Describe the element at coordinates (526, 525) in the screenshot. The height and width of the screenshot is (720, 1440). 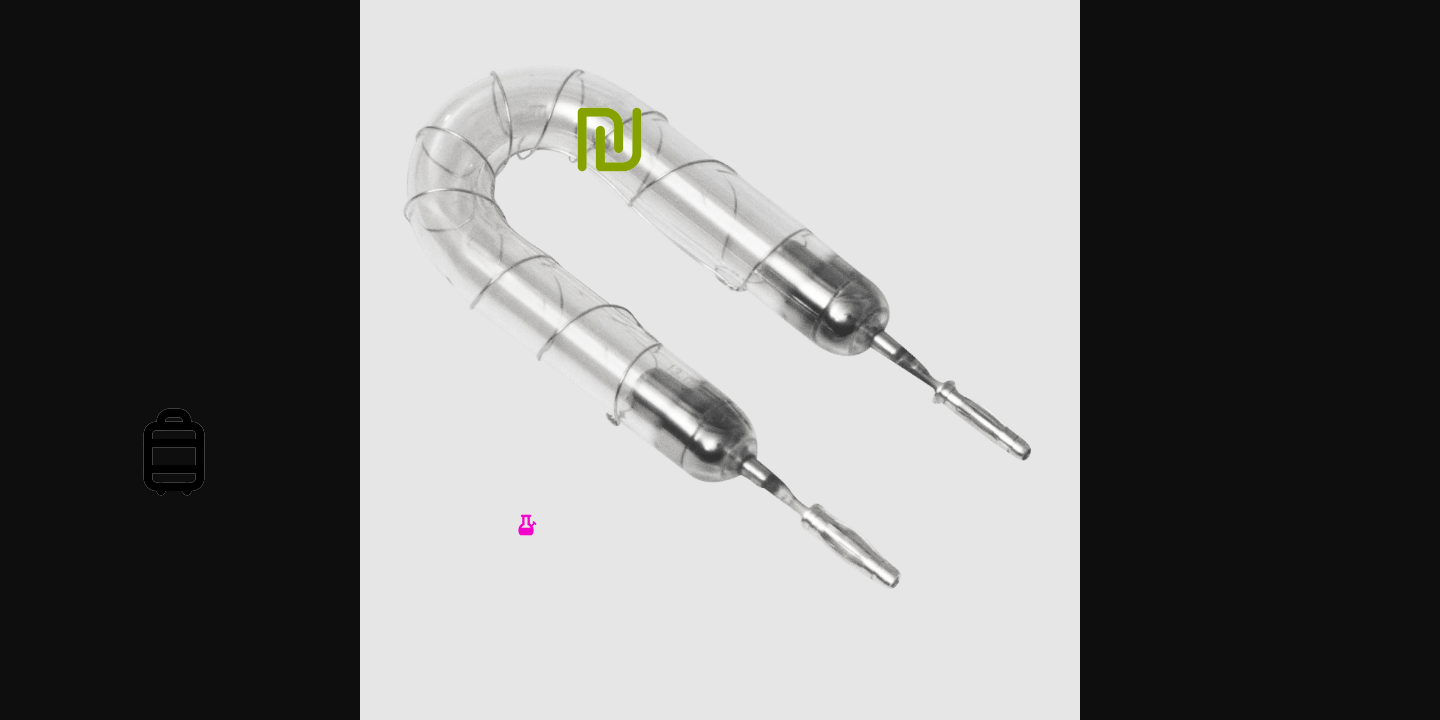
I see `access cannabis or smoking-related content` at that location.